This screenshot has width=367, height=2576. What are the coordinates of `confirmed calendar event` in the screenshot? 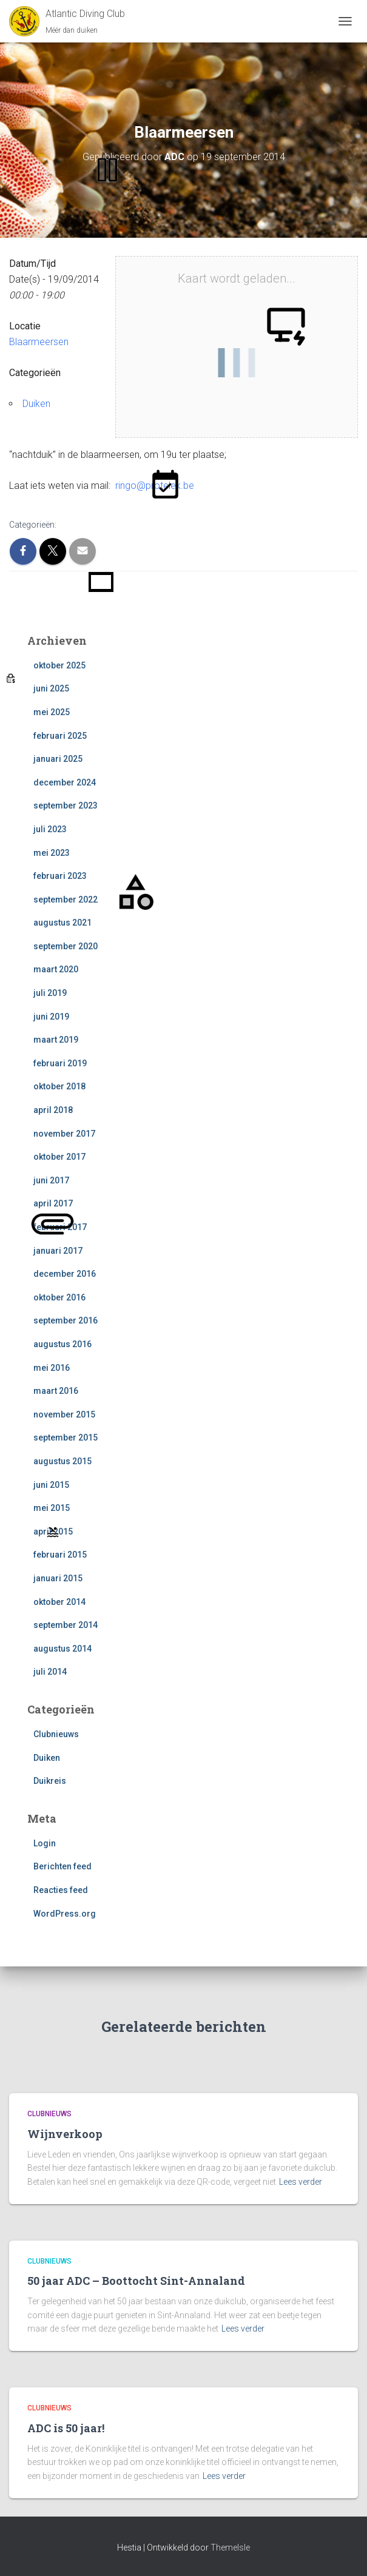 It's located at (165, 485).